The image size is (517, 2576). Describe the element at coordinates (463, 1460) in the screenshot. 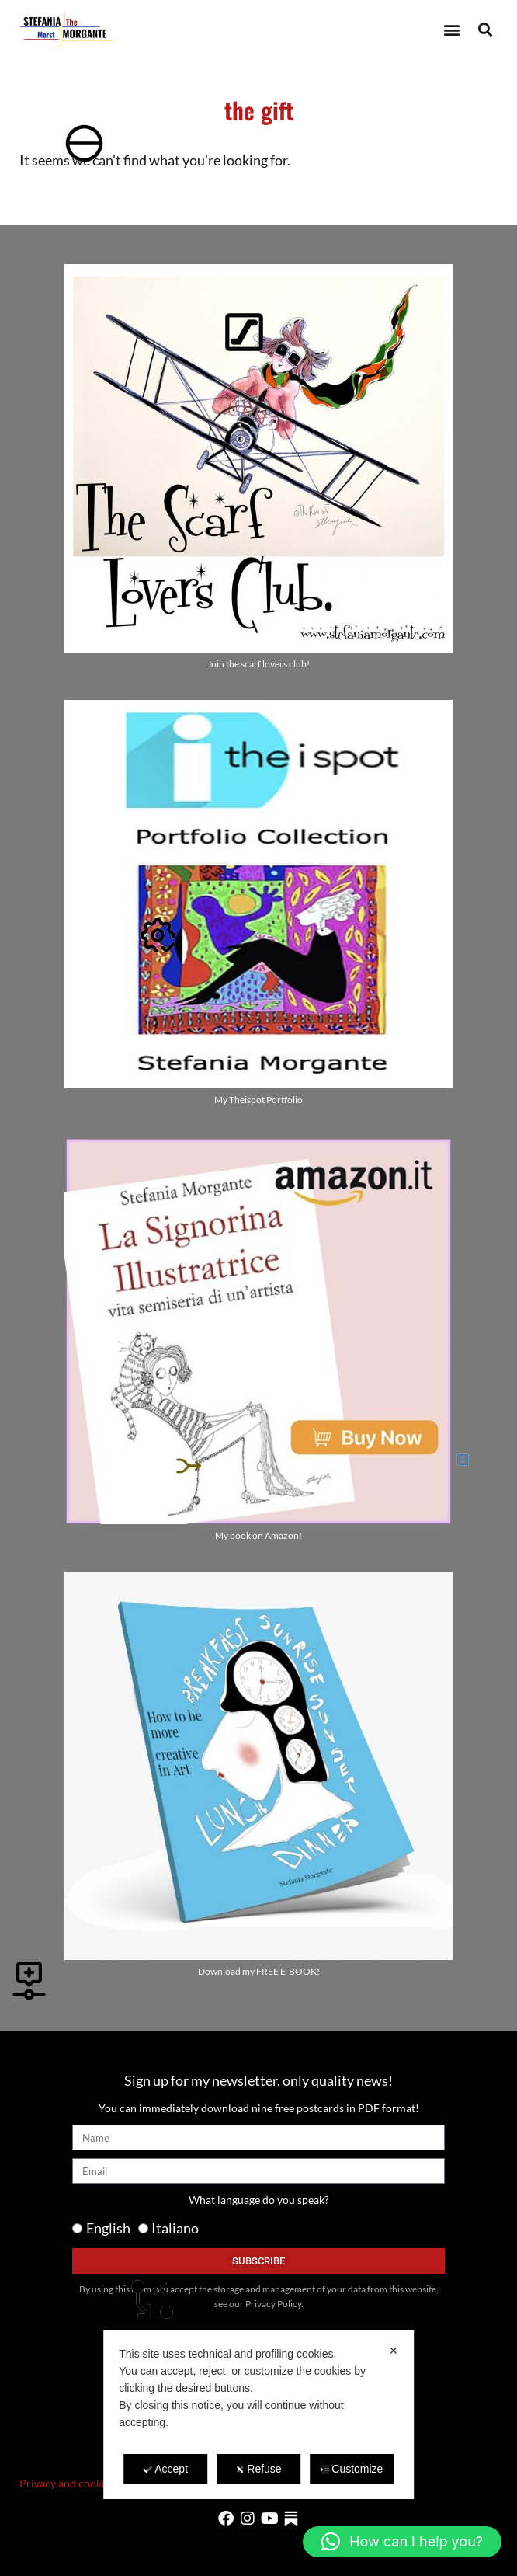

I see `alphabetical sorting option (Z)` at that location.